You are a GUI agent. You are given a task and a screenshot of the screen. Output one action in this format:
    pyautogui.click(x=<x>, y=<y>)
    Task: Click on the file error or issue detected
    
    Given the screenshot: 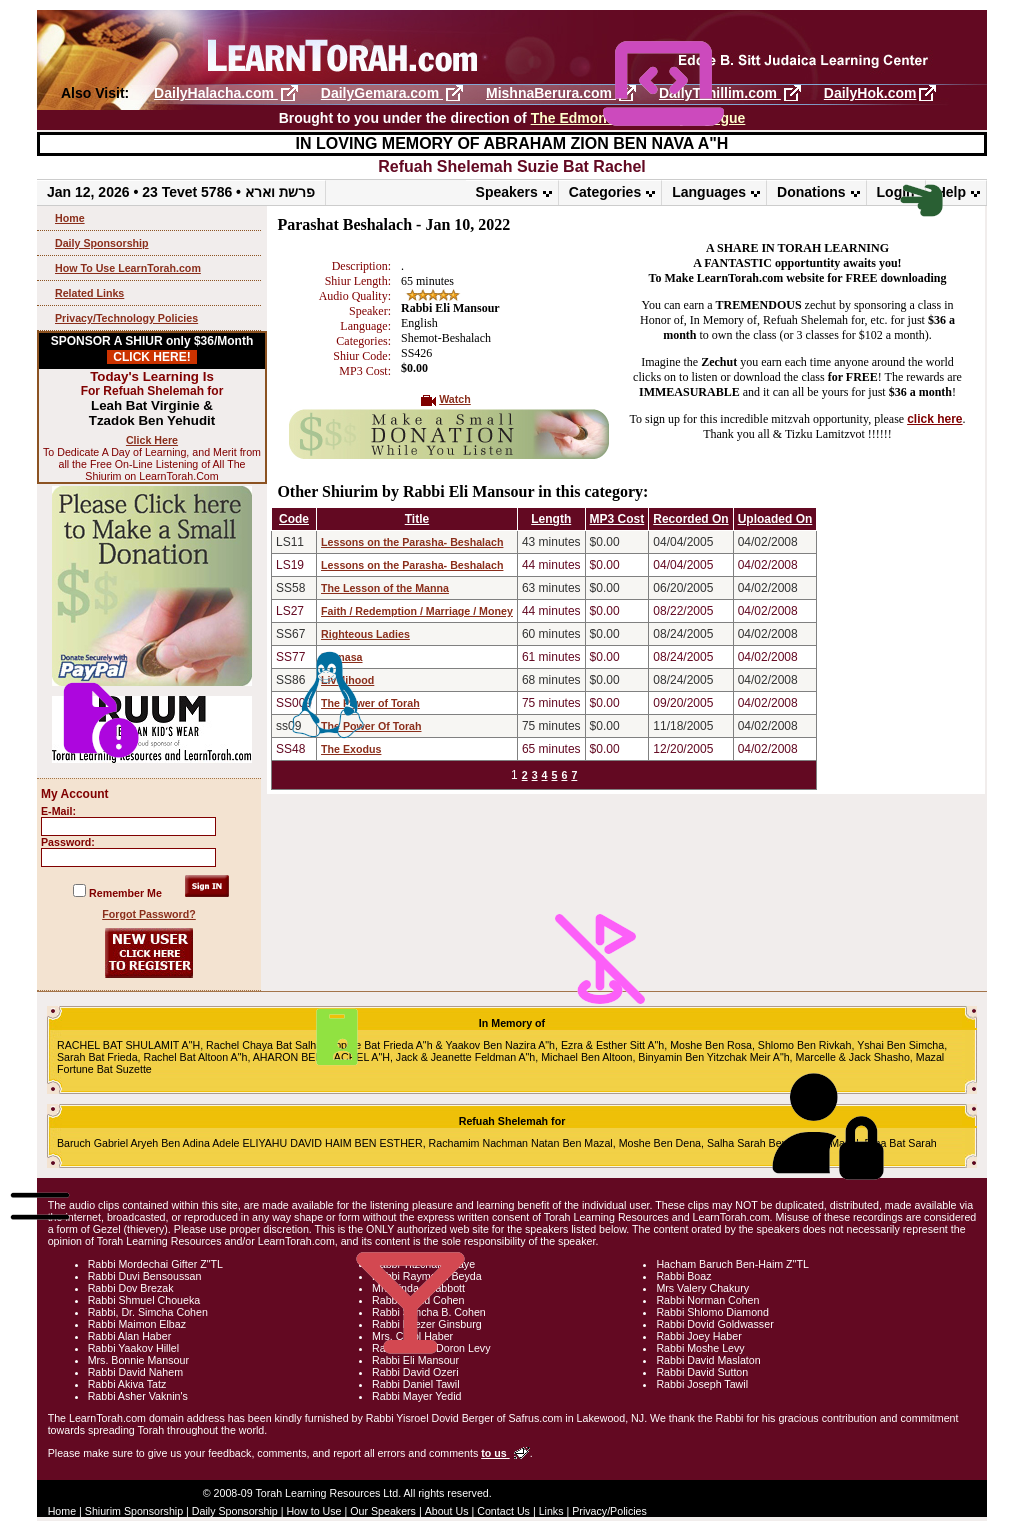 What is the action you would take?
    pyautogui.click(x=99, y=718)
    